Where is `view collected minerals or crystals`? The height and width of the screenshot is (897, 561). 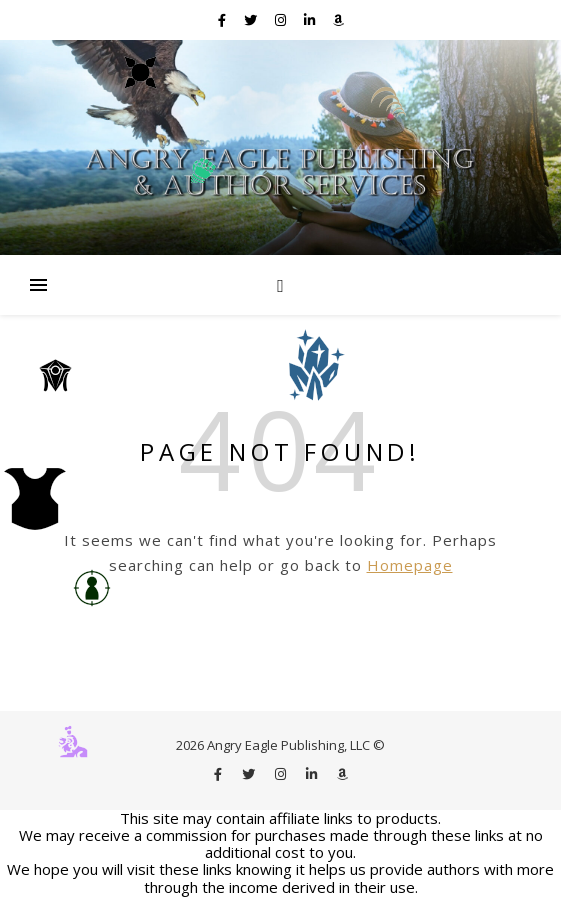
view collected minerals or crystals is located at coordinates (317, 365).